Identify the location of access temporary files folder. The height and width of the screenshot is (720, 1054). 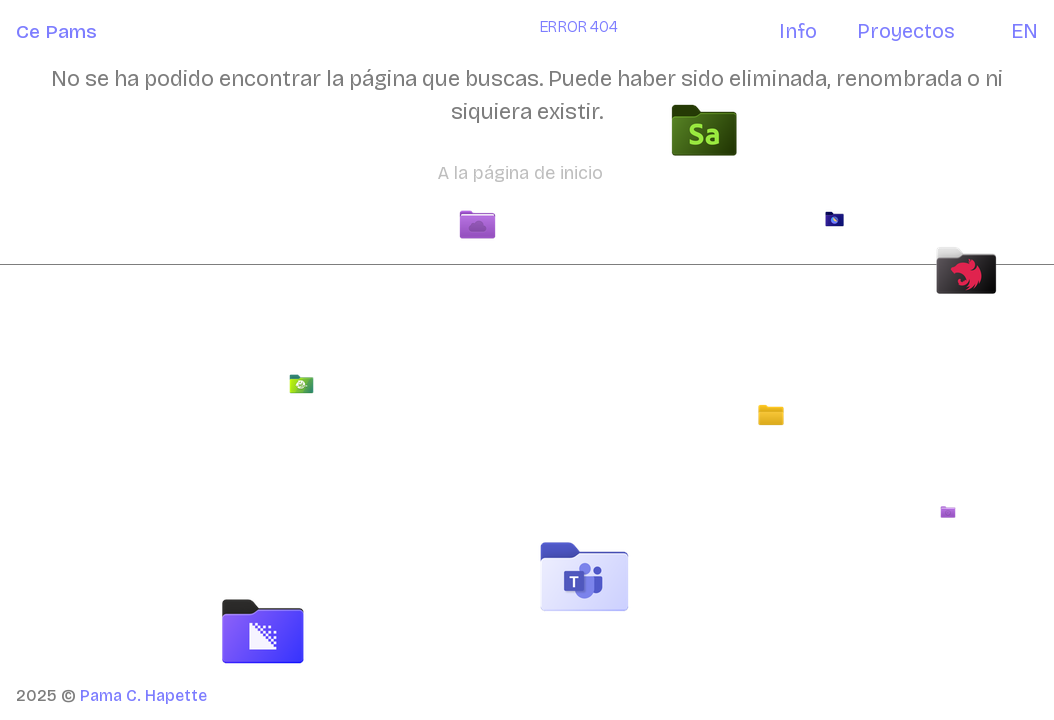
(948, 512).